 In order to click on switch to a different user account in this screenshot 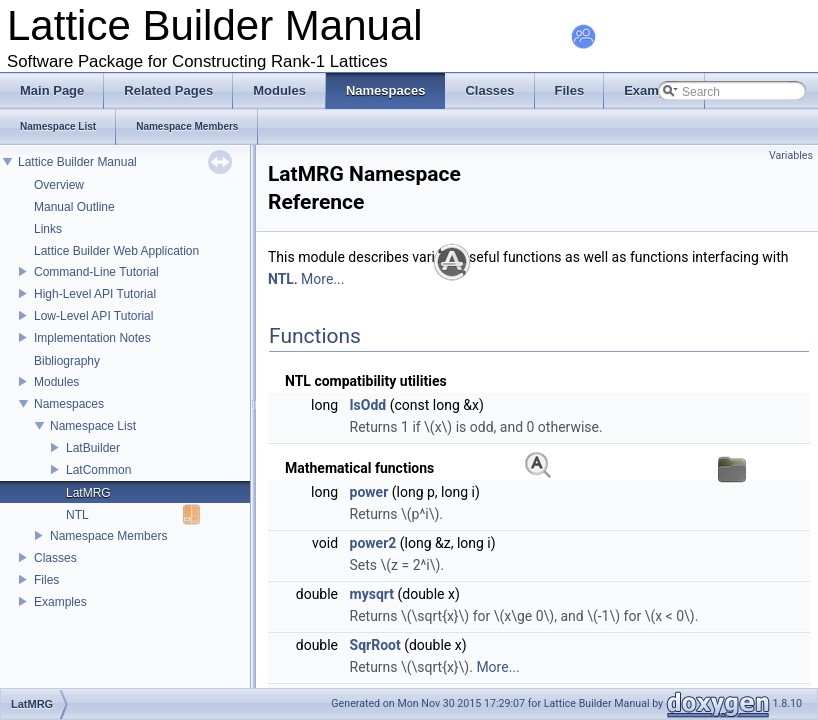, I will do `click(583, 36)`.